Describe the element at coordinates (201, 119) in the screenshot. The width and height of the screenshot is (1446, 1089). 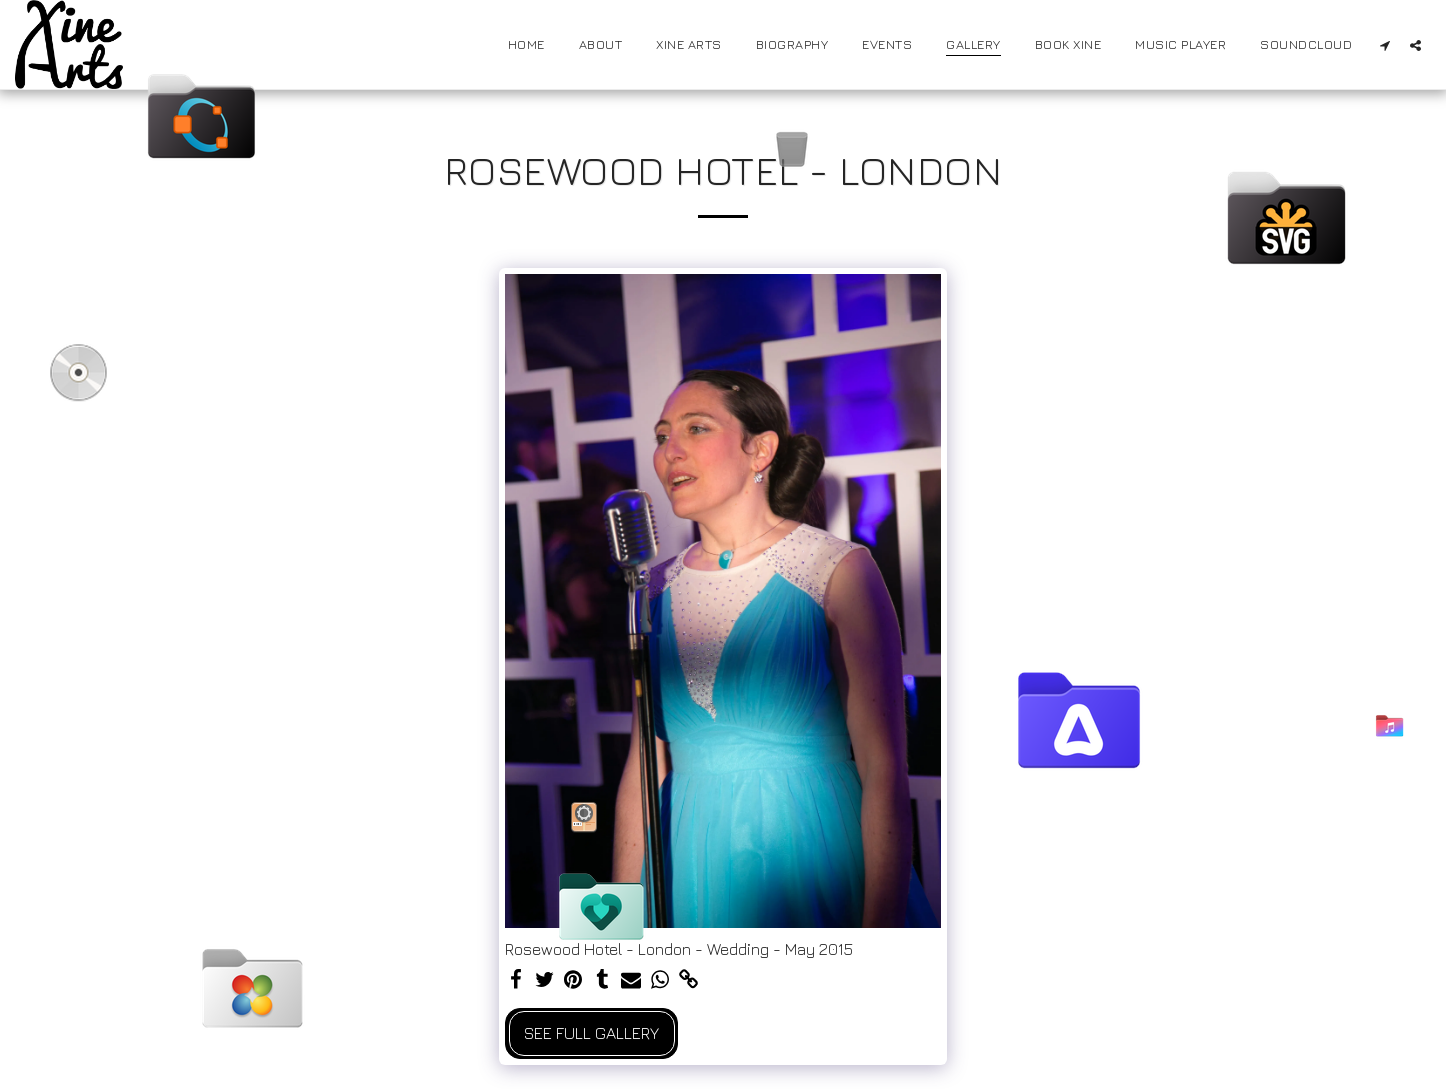
I see `folder for octave programming files` at that location.